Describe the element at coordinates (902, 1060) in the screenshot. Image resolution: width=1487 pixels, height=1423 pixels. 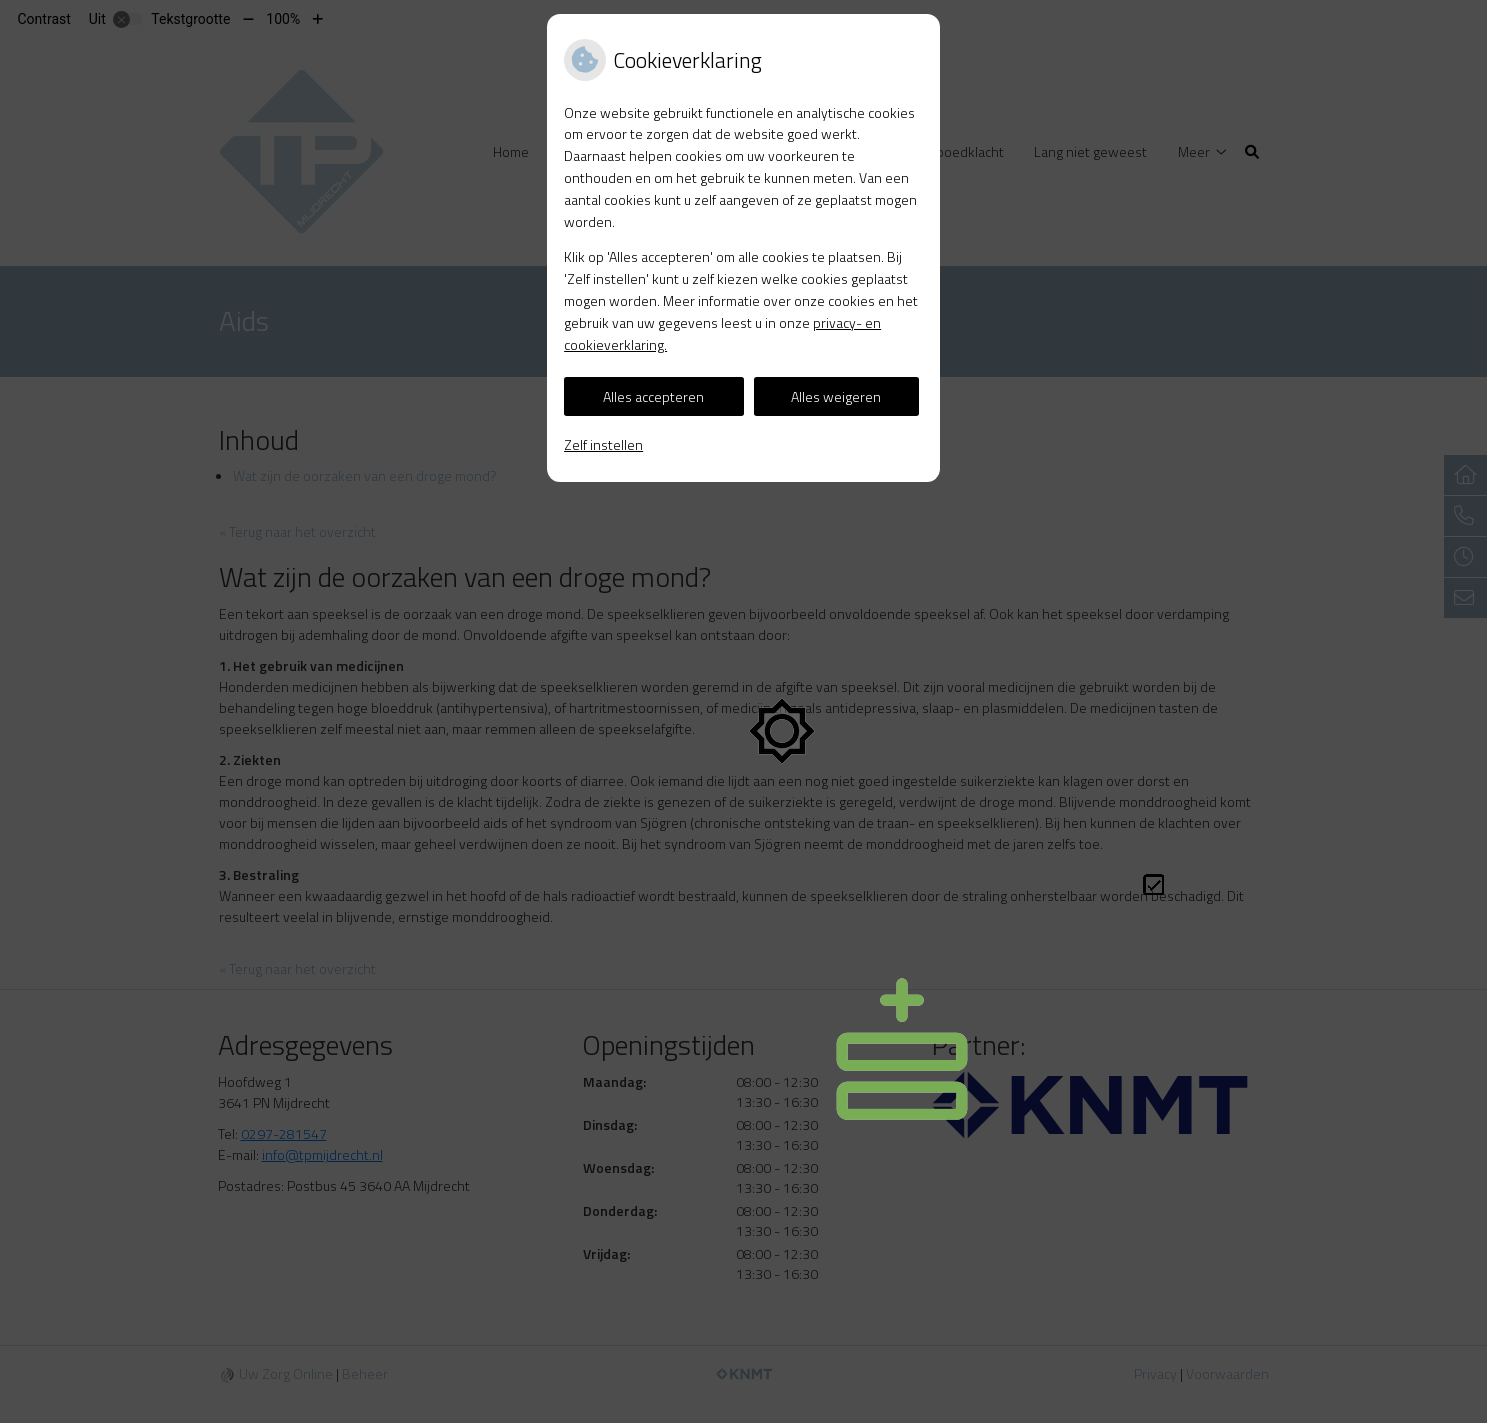
I see `add a new row at the top` at that location.